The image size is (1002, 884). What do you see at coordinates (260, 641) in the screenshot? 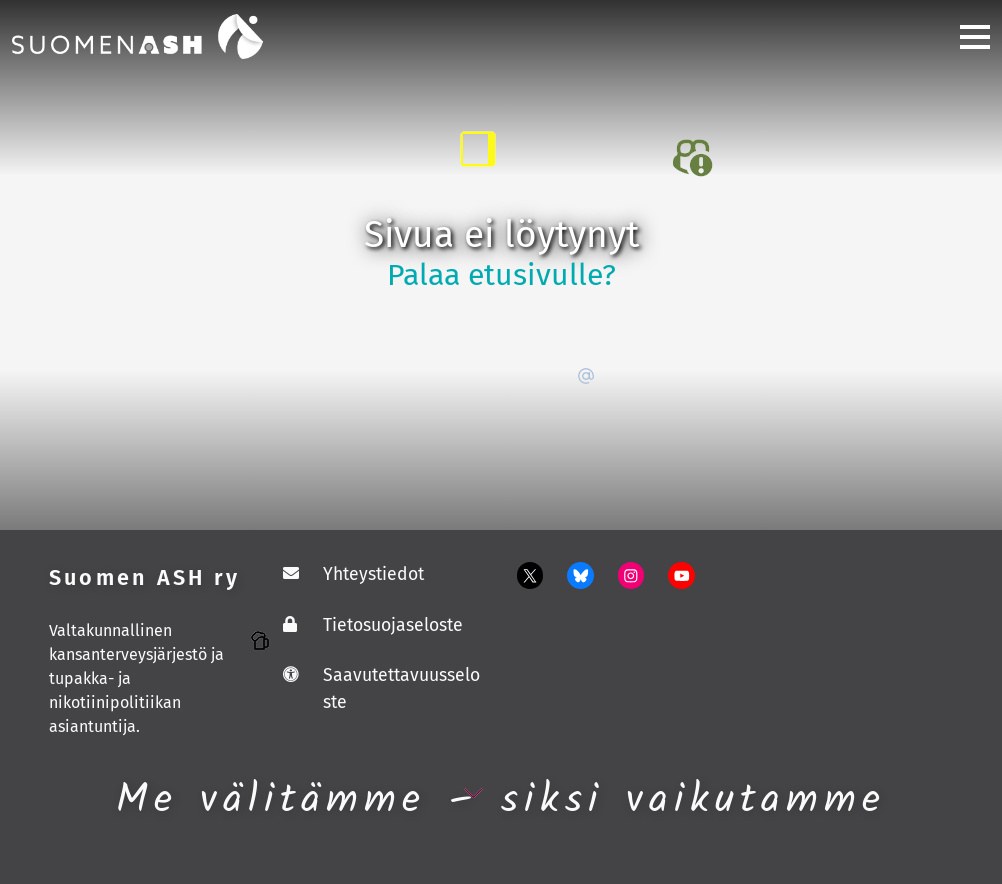
I see `find nearby bars or pubs` at bounding box center [260, 641].